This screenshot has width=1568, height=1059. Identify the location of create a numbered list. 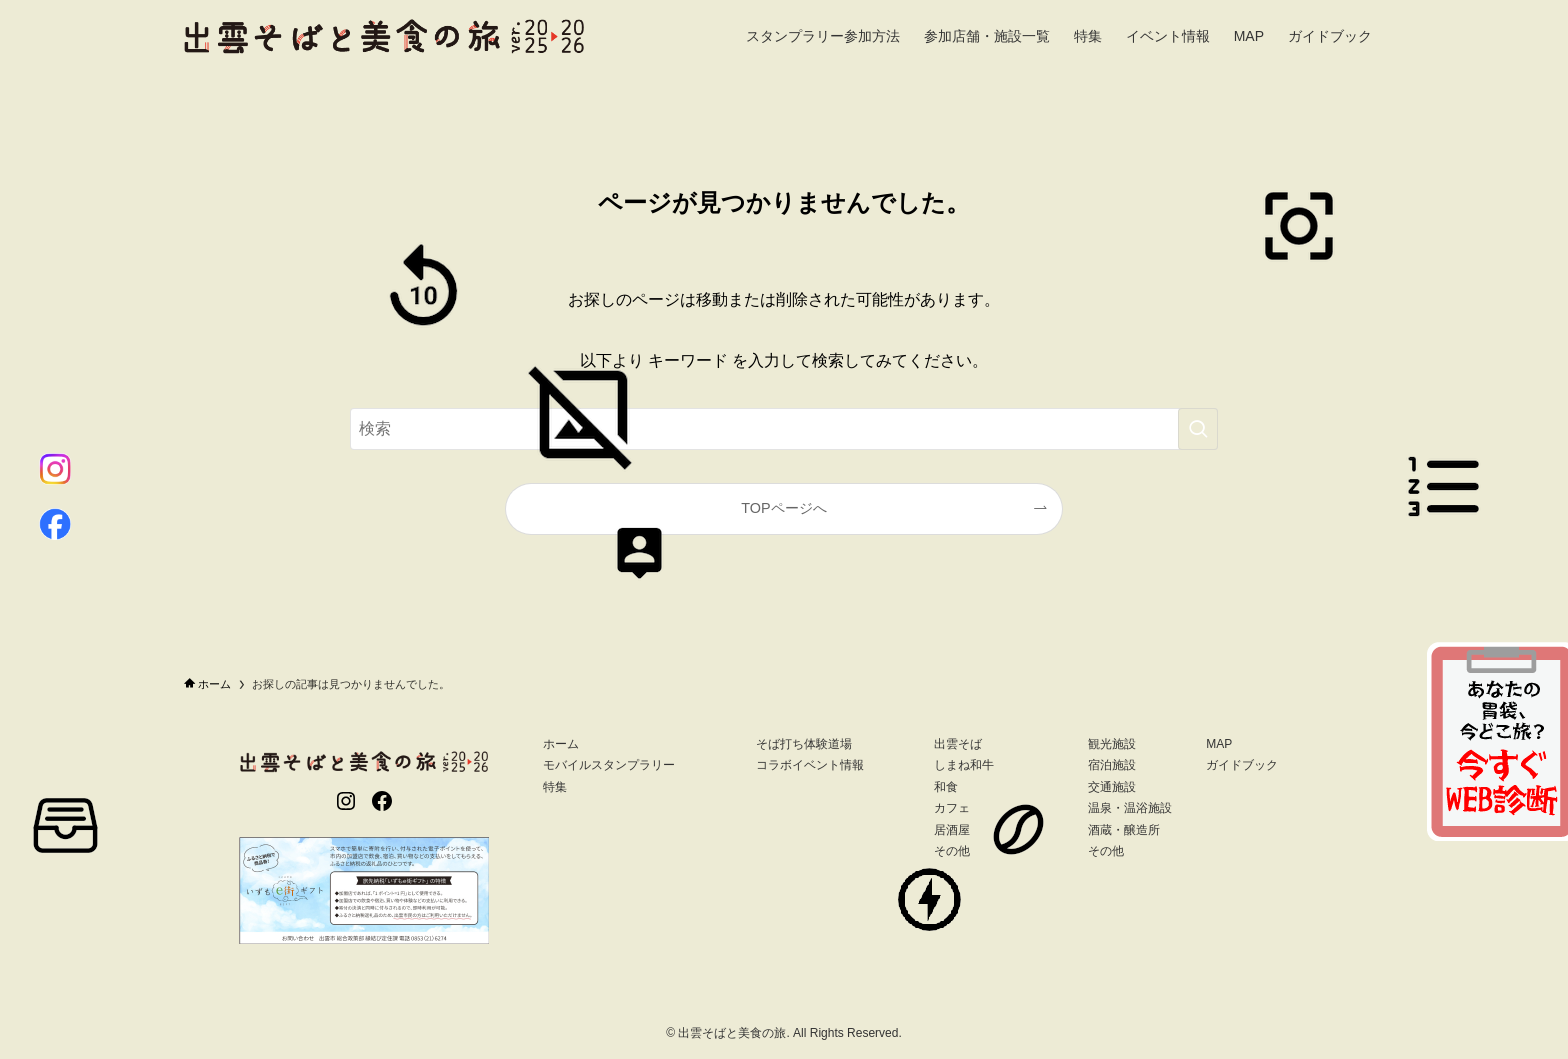
(1445, 486).